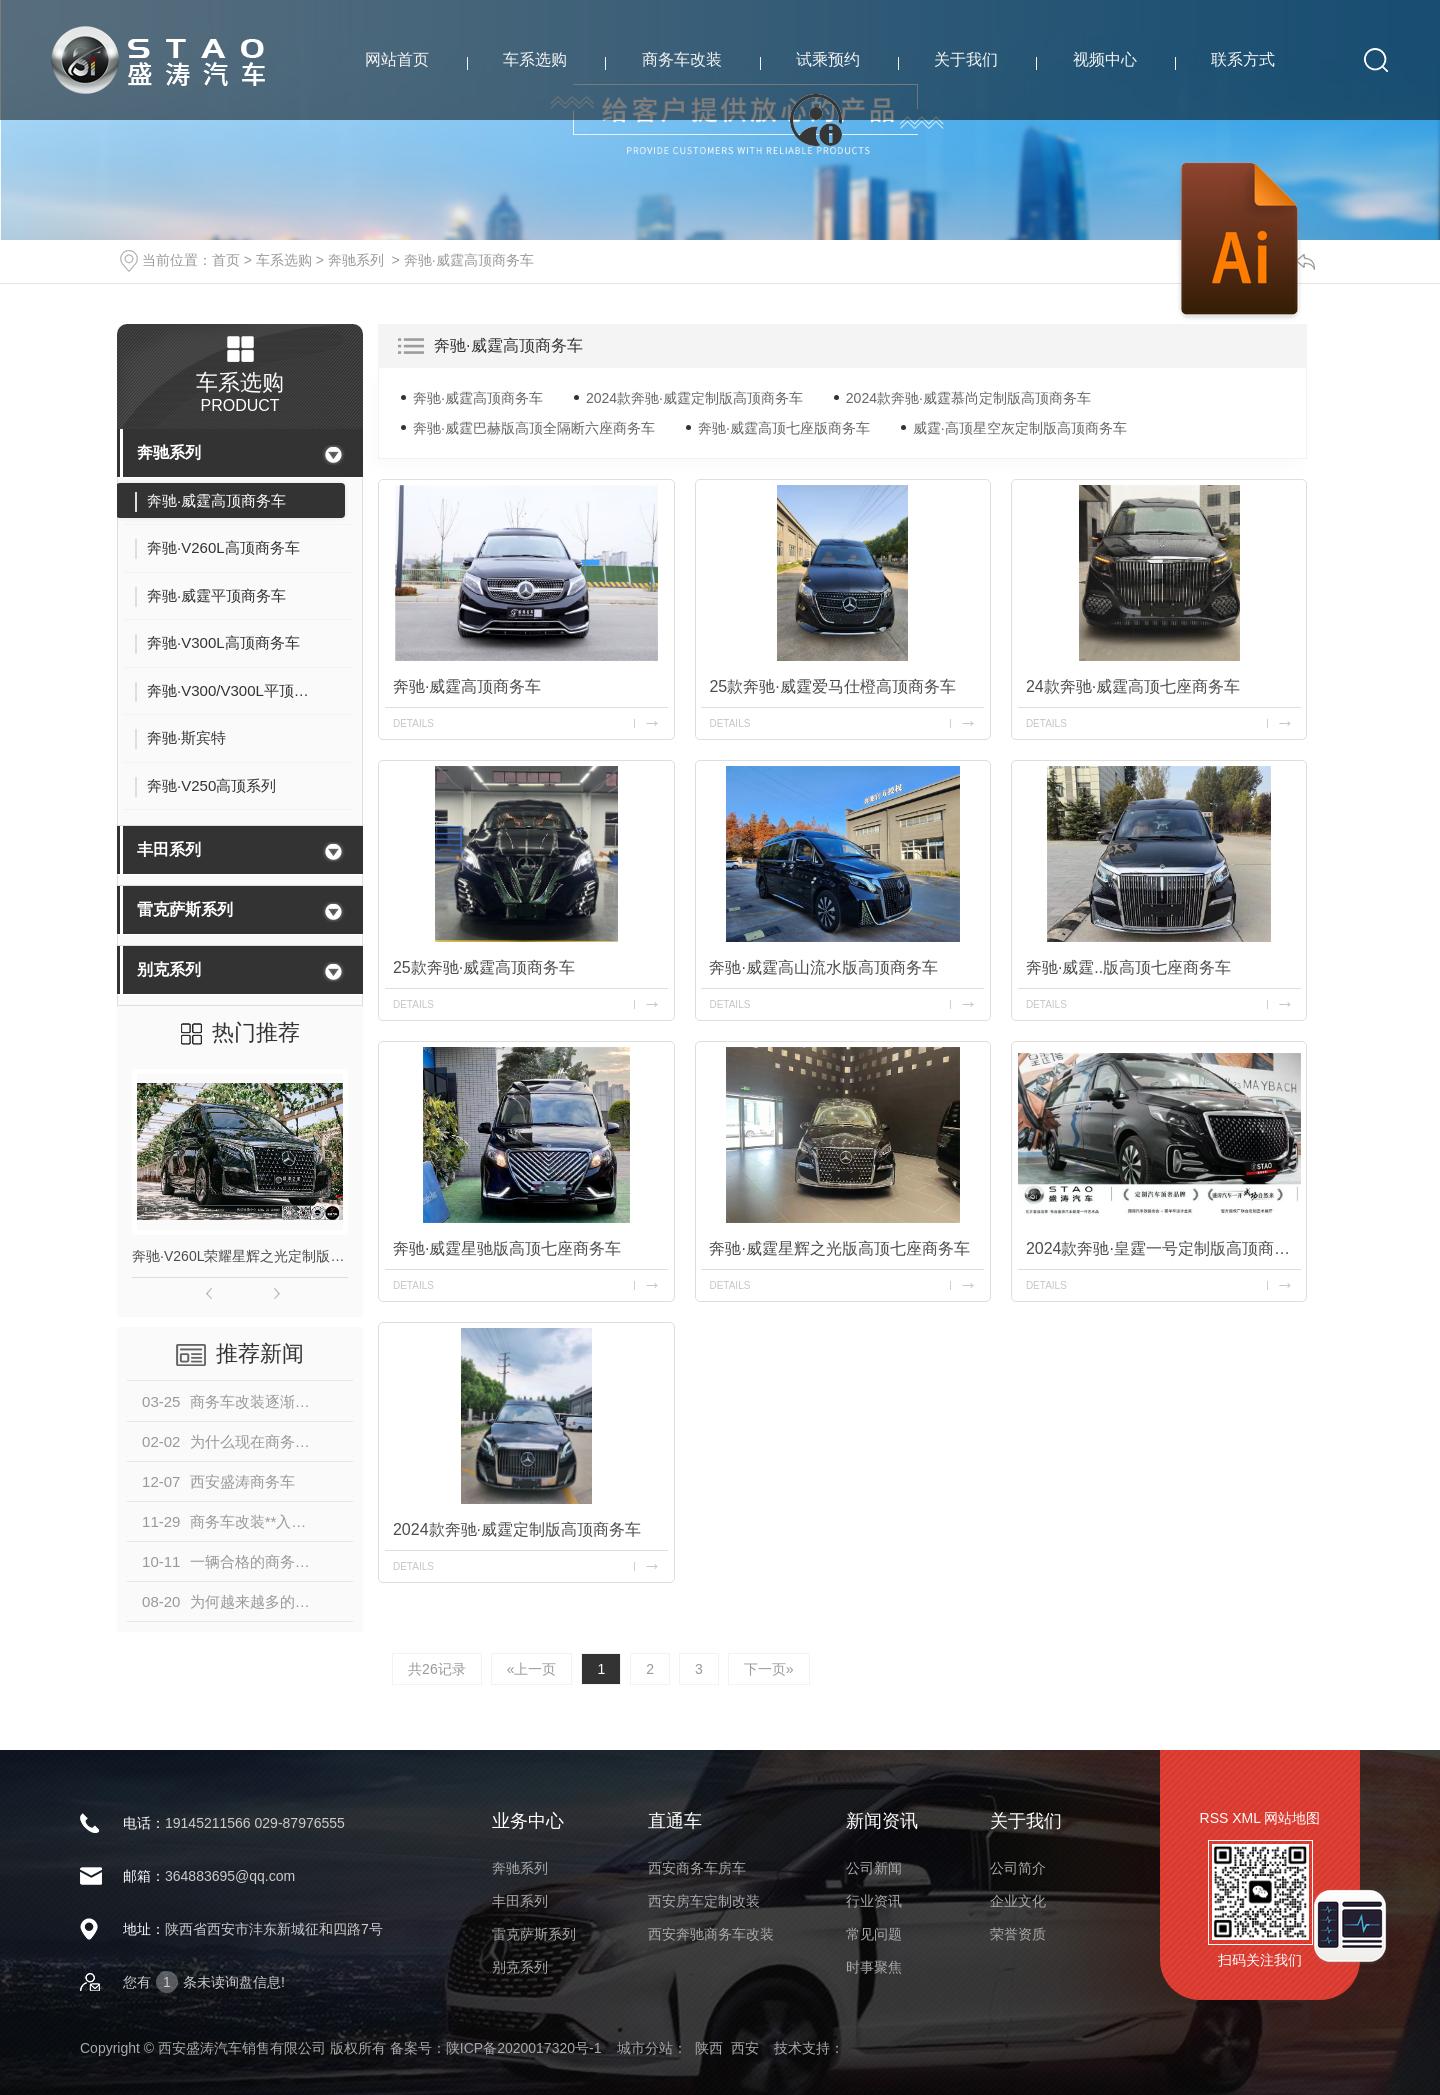 The height and width of the screenshot is (2095, 1440). I want to click on view user profile information, so click(816, 120).